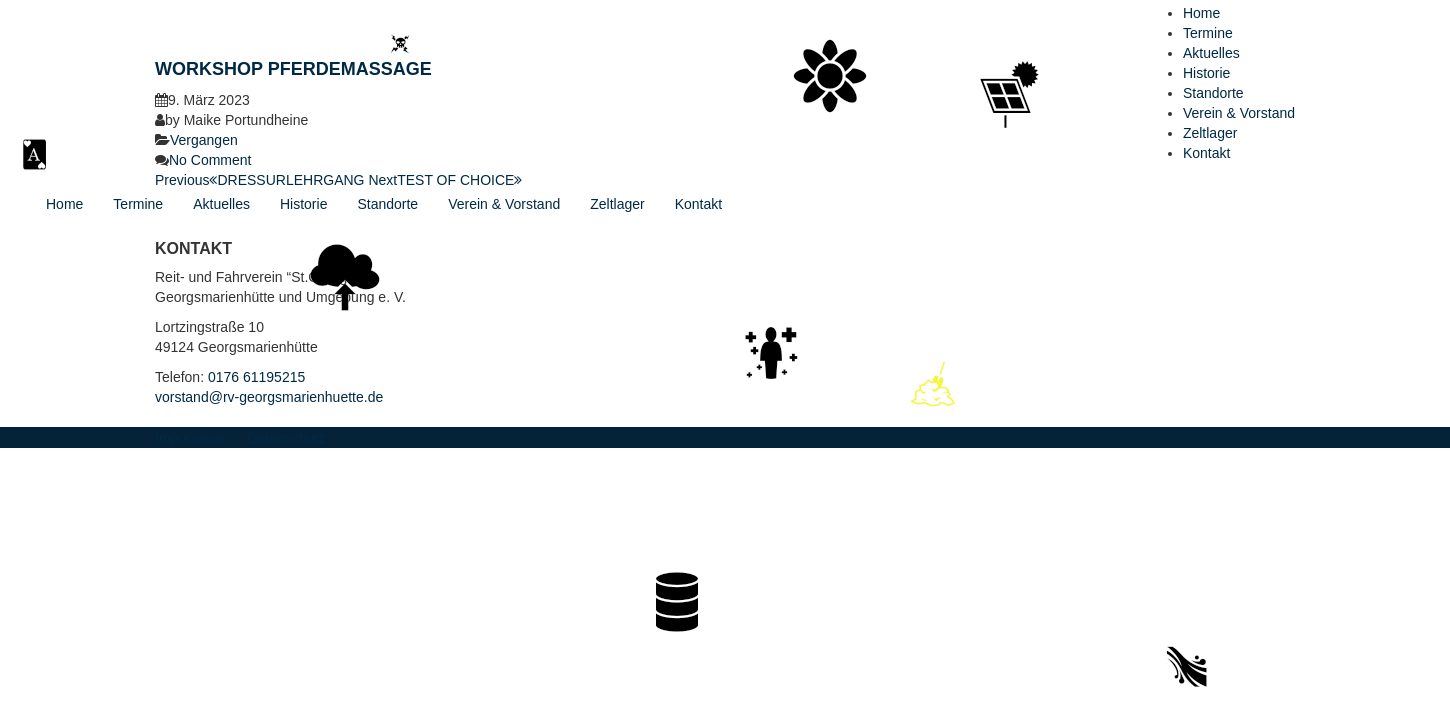 The height and width of the screenshot is (720, 1450). Describe the element at coordinates (34, 154) in the screenshot. I see `play a card game or solitaire` at that location.